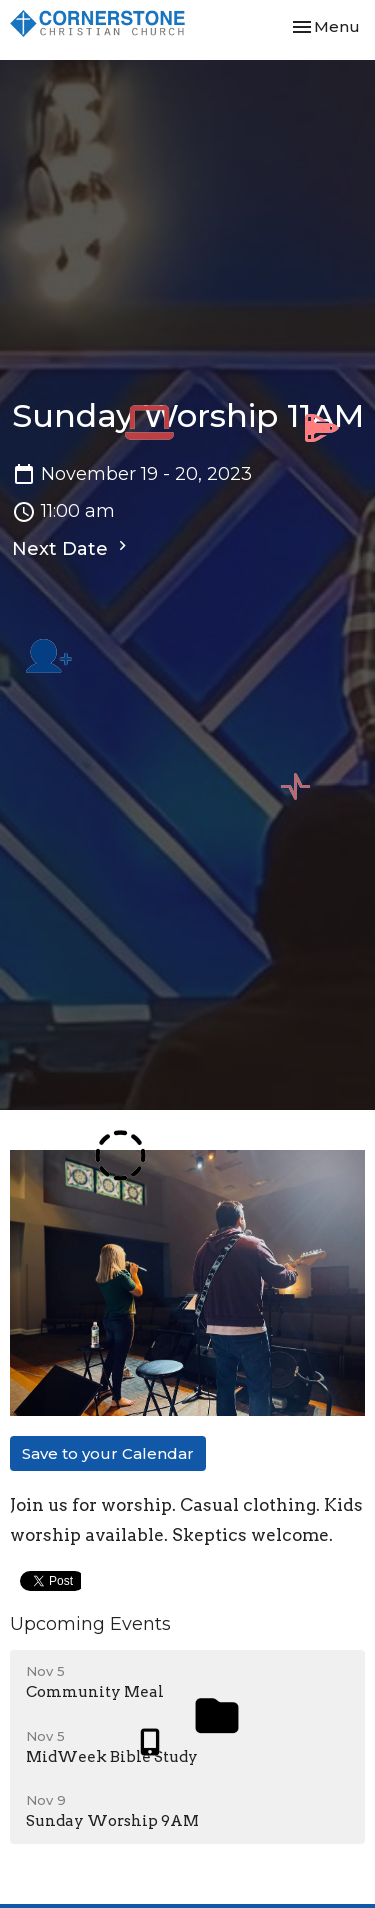  What do you see at coordinates (47, 657) in the screenshot?
I see `add a new contact or friend` at bounding box center [47, 657].